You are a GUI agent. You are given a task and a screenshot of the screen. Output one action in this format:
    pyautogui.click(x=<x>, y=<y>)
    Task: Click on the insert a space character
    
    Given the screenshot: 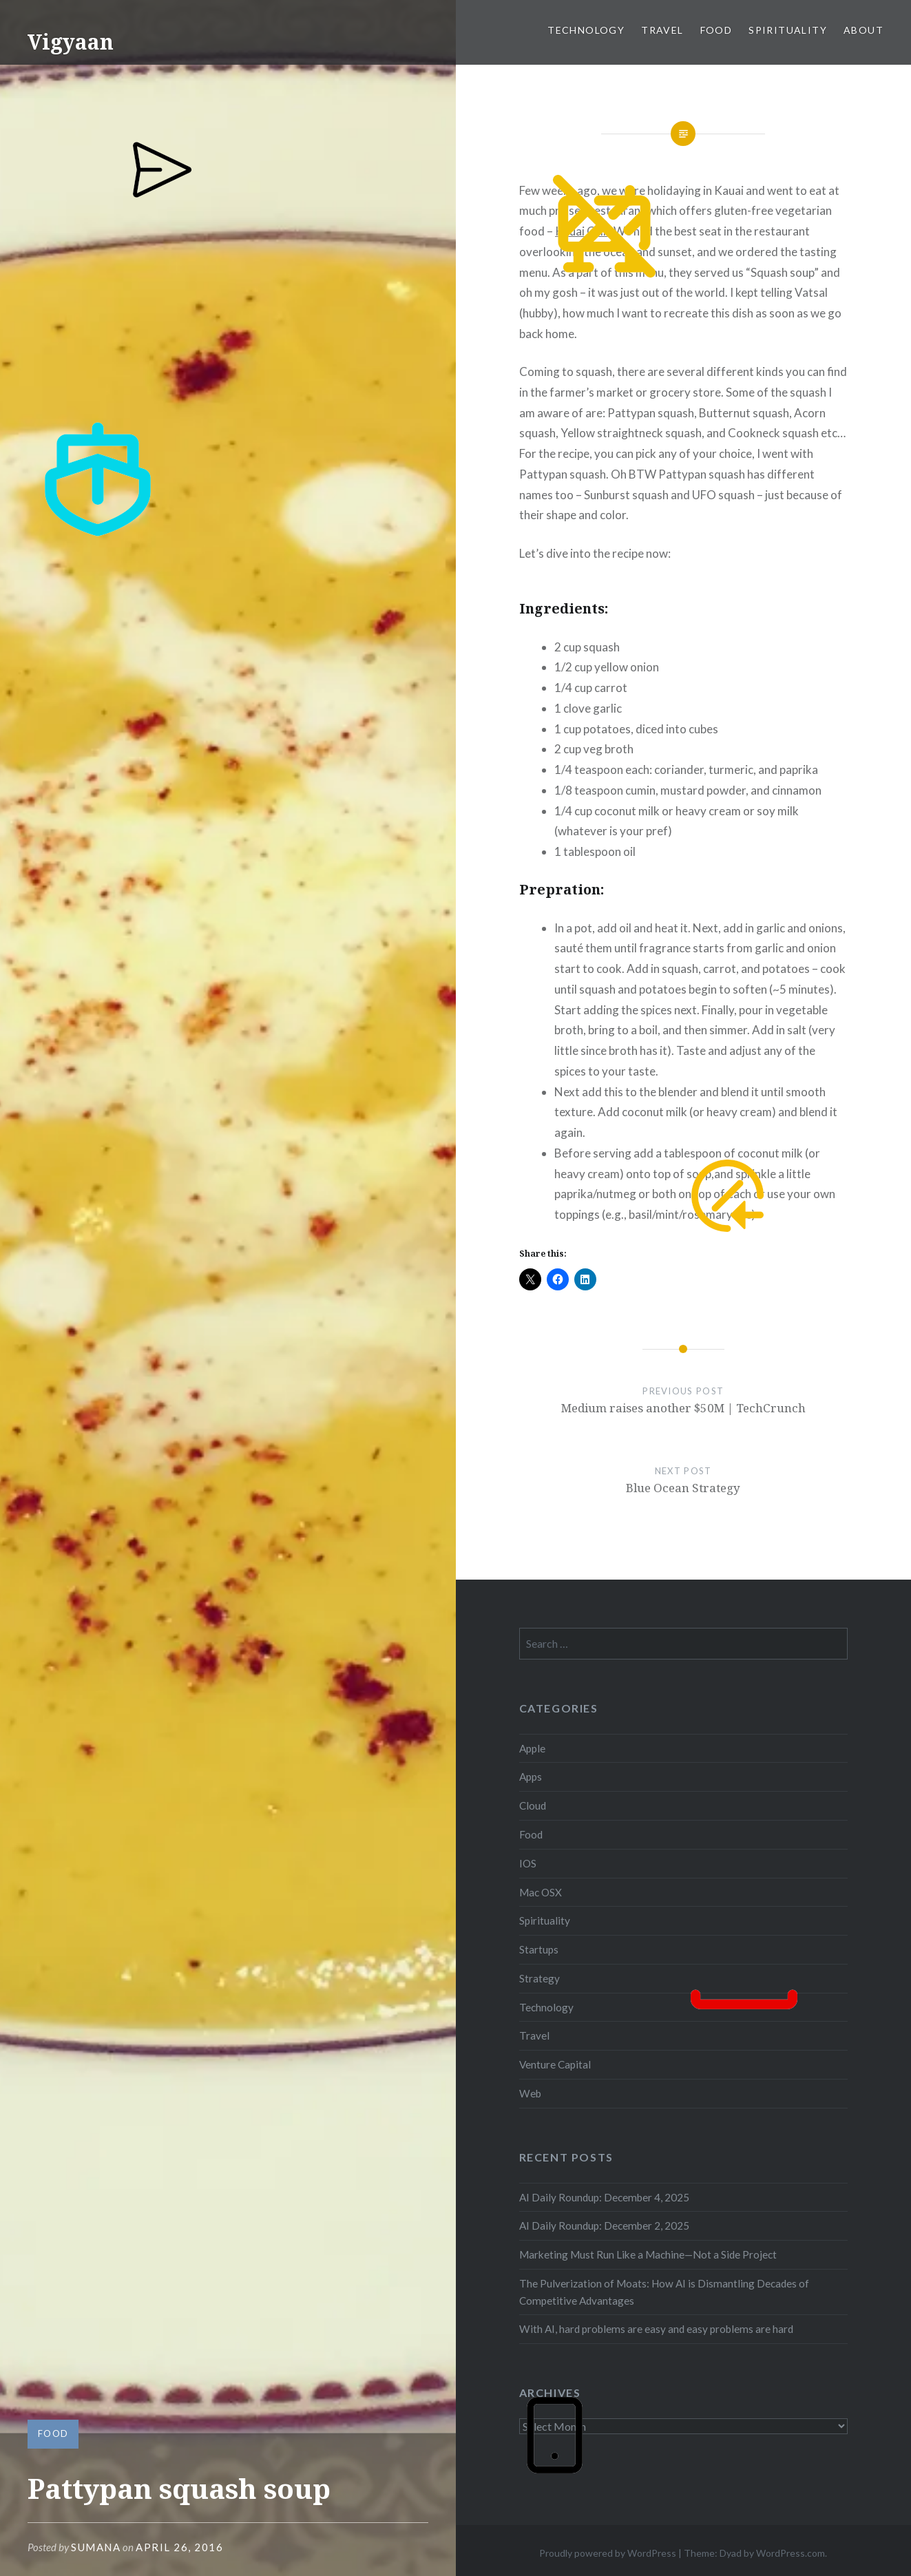 What is the action you would take?
    pyautogui.click(x=744, y=1970)
    